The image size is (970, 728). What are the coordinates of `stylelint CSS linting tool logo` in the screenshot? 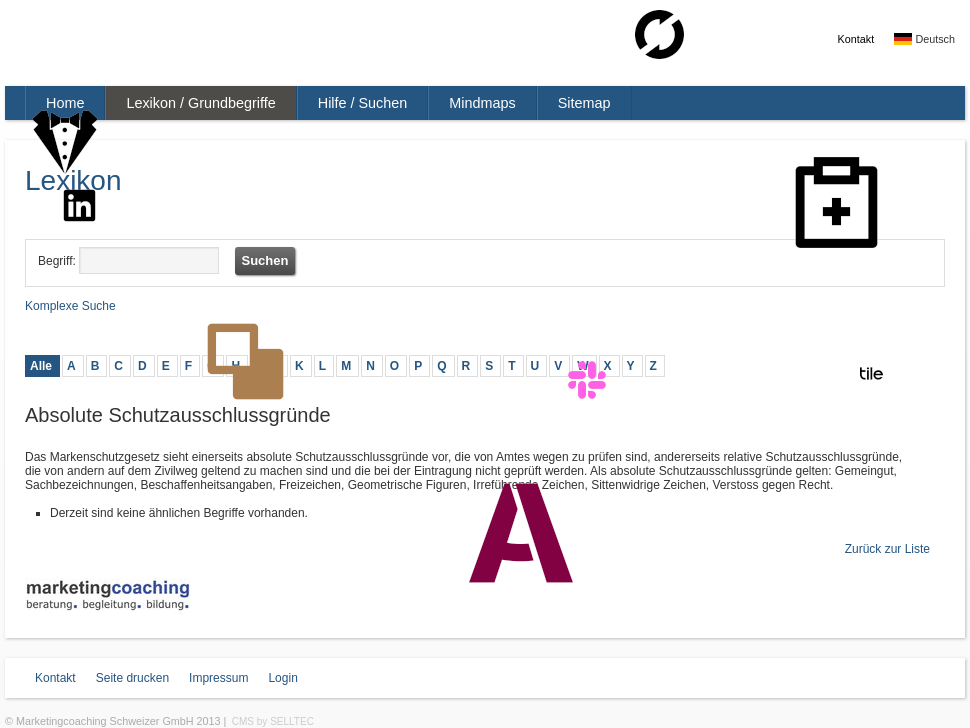 It's located at (65, 142).